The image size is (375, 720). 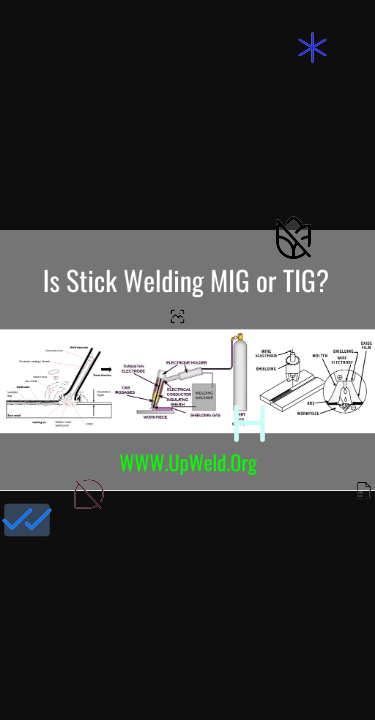 I want to click on insert a heading in a text editor, so click(x=249, y=423).